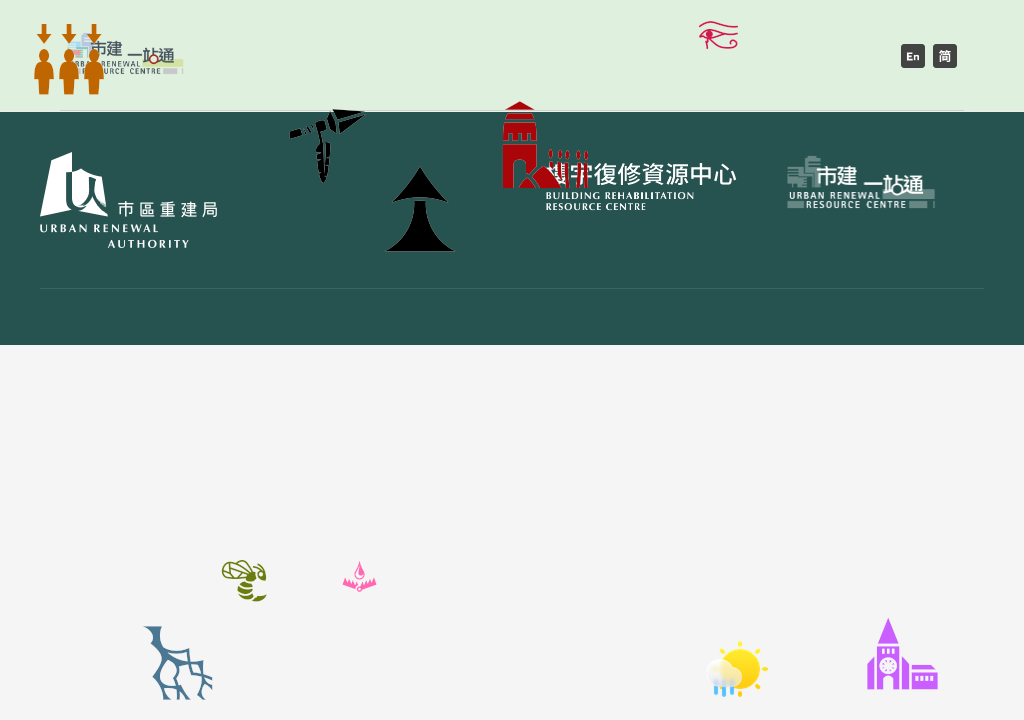 This screenshot has height=720, width=1024. I want to click on view growth metrics or progress, so click(420, 208).